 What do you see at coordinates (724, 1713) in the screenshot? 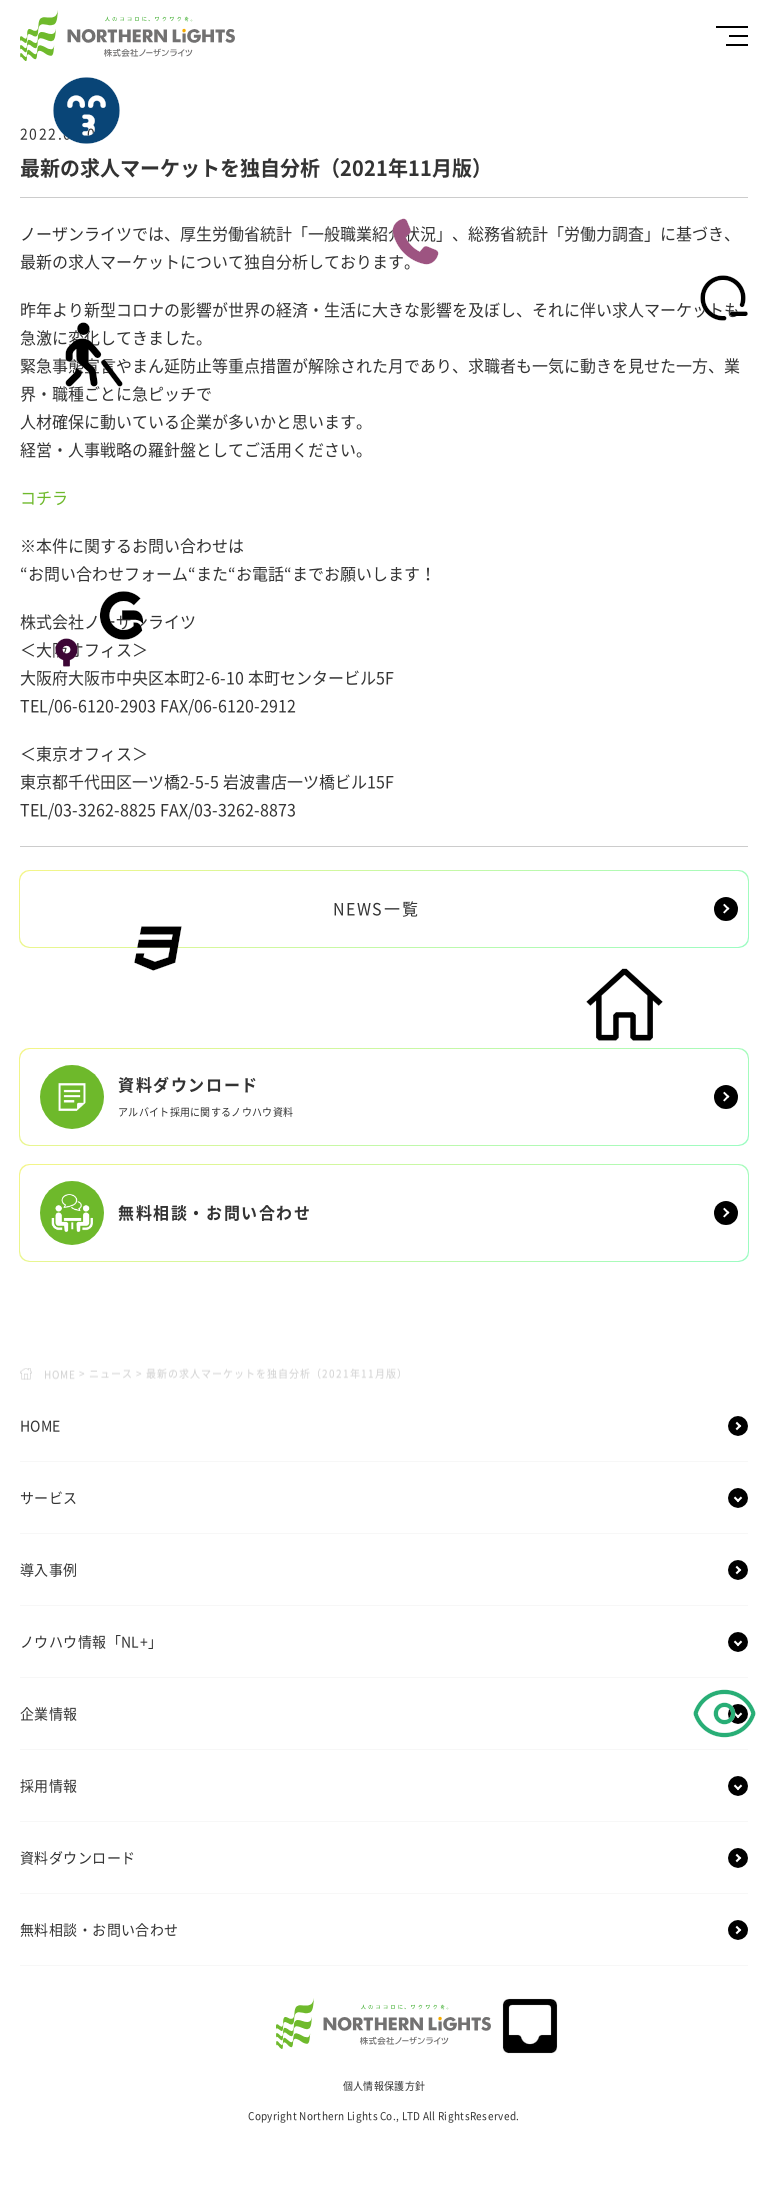
I see `view or preview content` at bounding box center [724, 1713].